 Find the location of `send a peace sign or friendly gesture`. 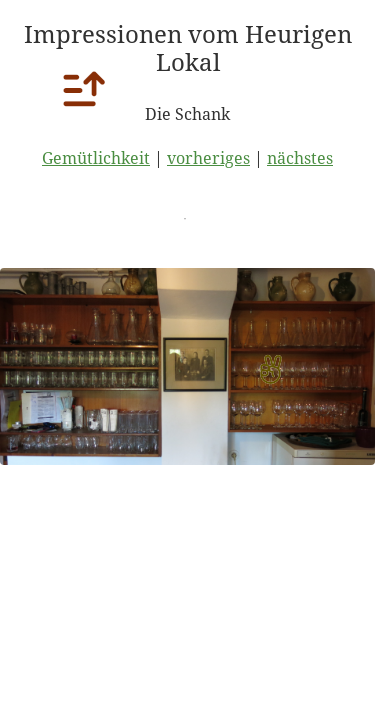

send a peace sign or friendly gesture is located at coordinates (270, 369).